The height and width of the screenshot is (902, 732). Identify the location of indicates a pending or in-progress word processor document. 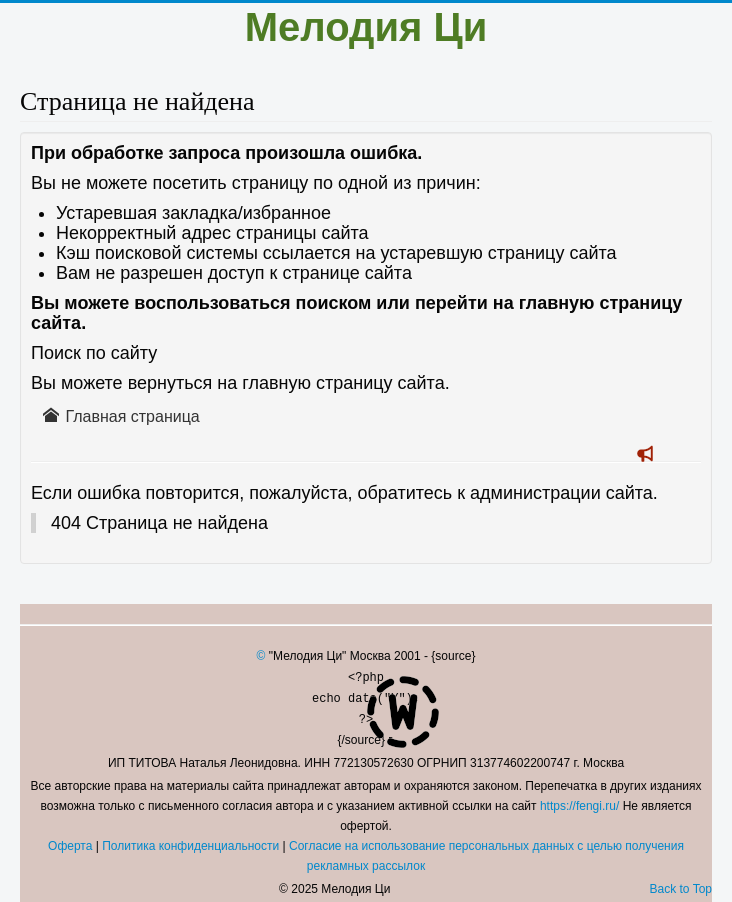
(403, 712).